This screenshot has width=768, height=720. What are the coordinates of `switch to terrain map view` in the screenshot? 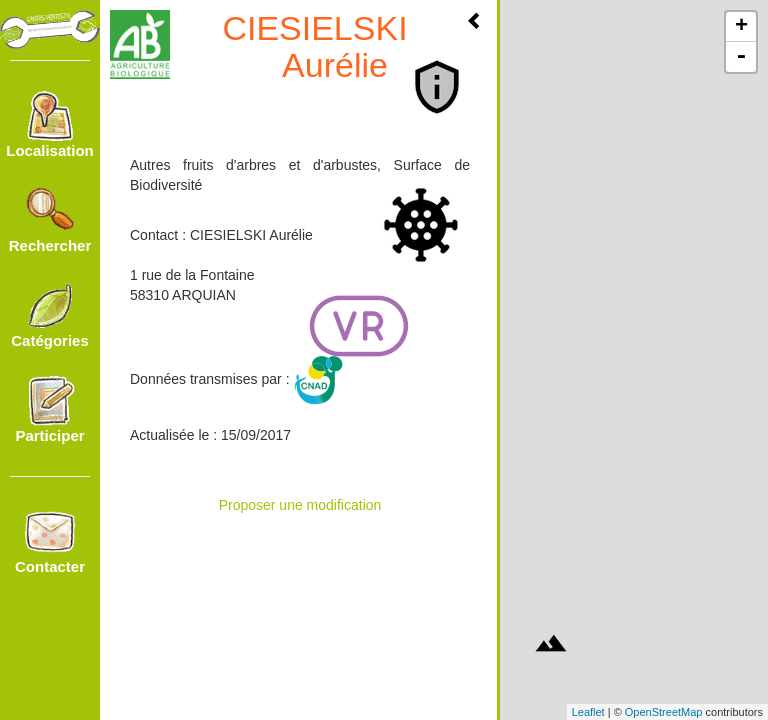 It's located at (551, 643).